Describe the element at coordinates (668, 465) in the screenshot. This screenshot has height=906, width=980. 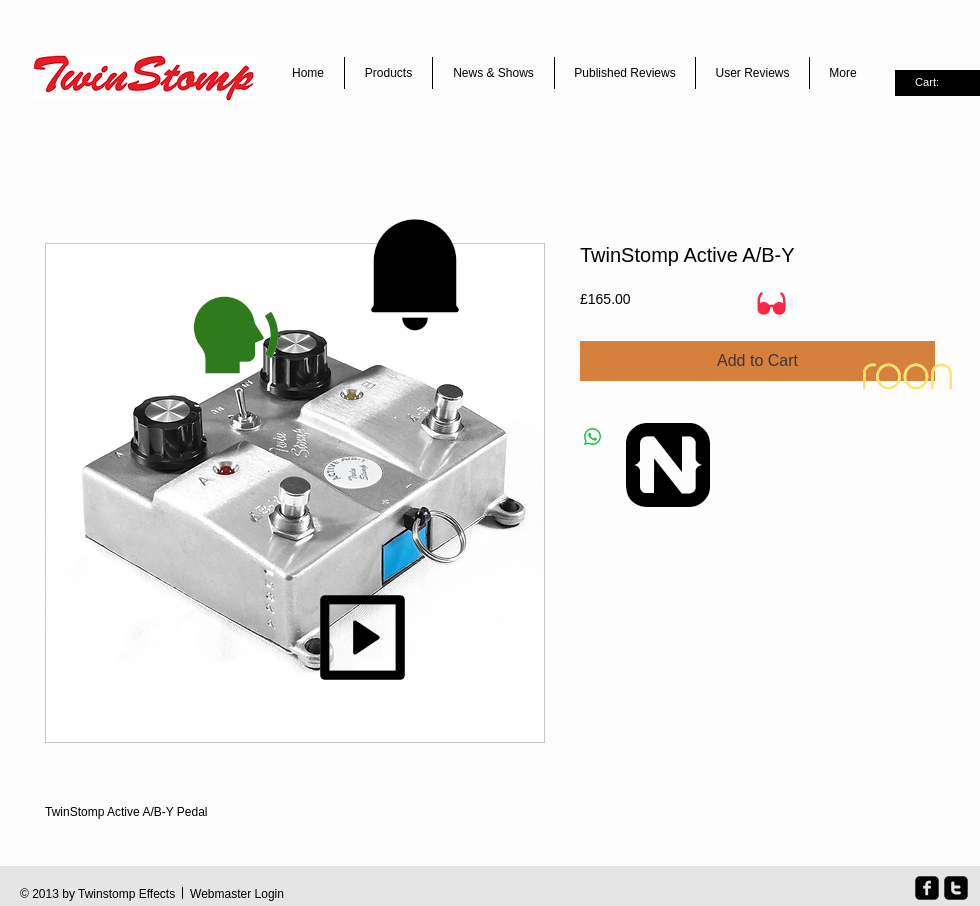
I see `nativescript app or framework logo` at that location.